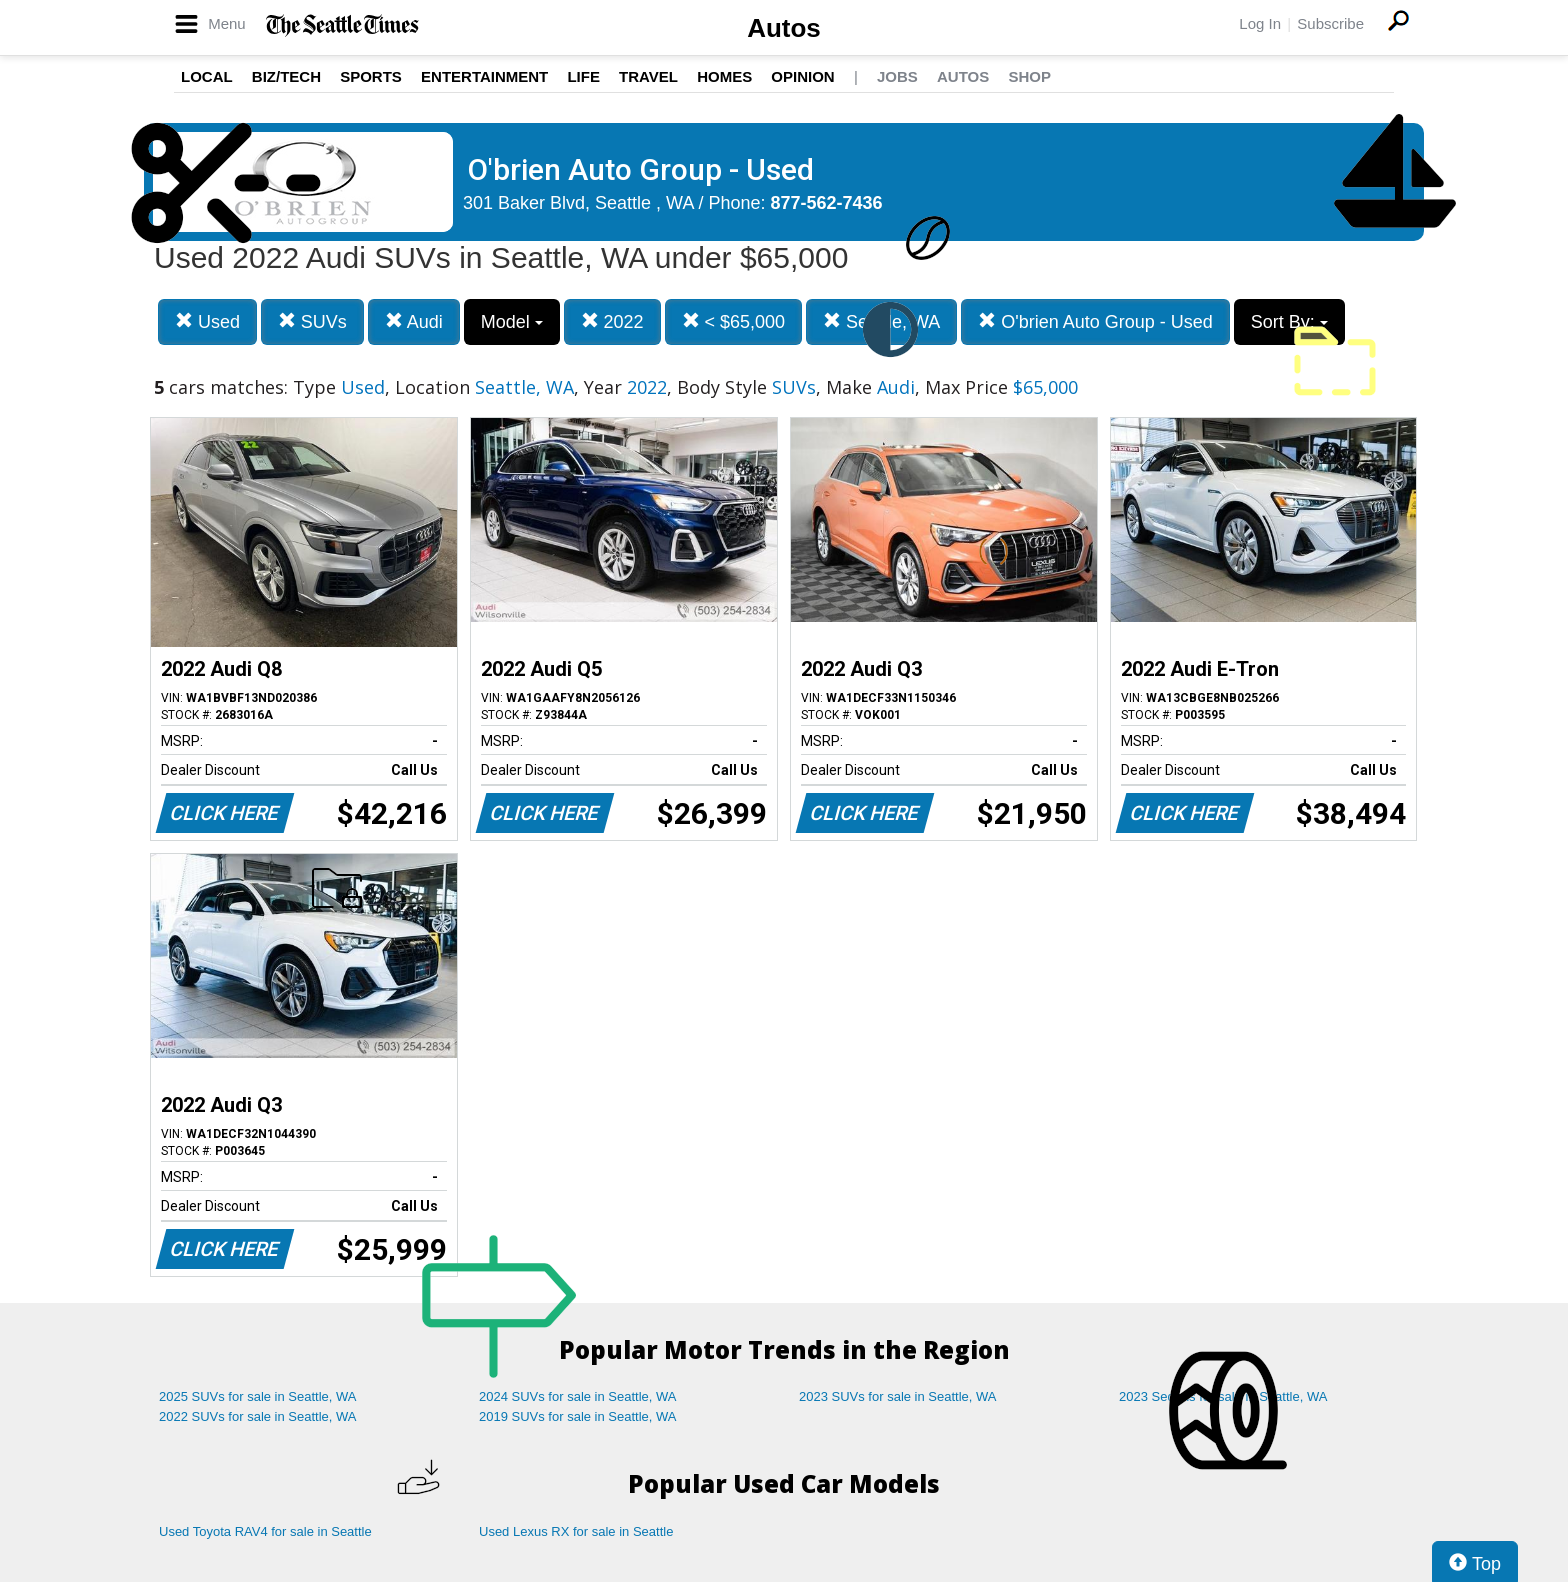 Image resolution: width=1568 pixels, height=1582 pixels. I want to click on view tire pressure or status, so click(1223, 1410).